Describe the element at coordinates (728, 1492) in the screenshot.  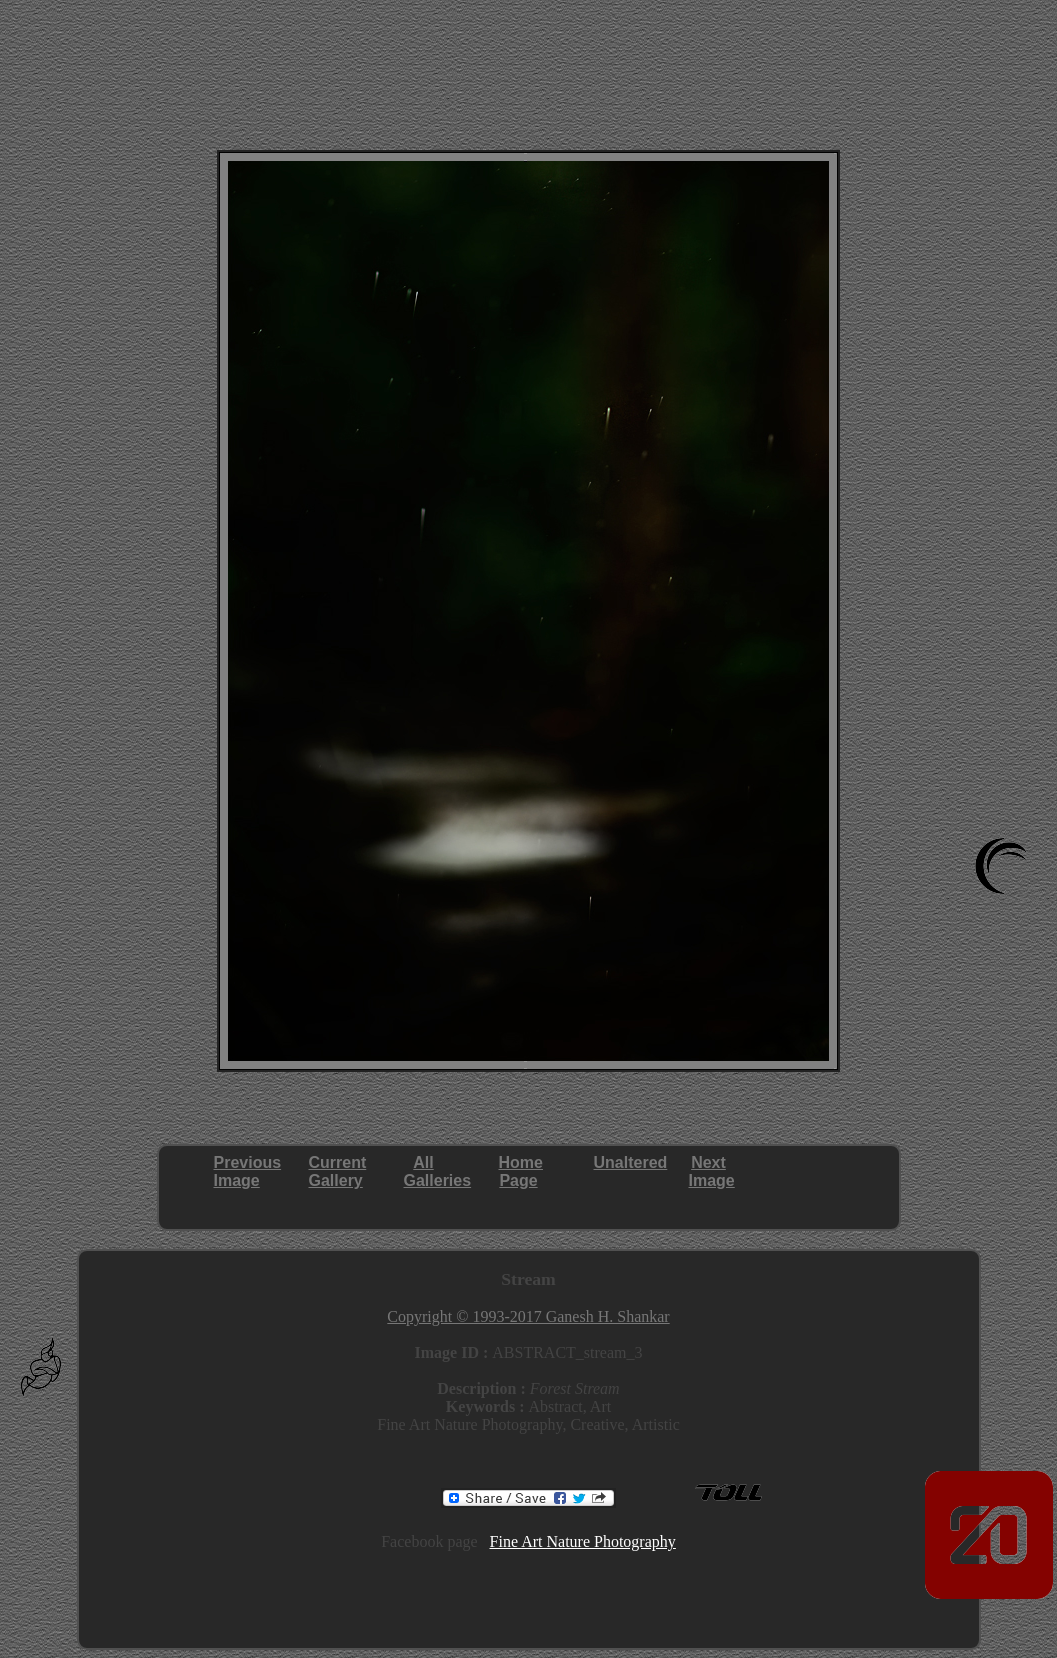
I see `toll group logistics company logo` at that location.